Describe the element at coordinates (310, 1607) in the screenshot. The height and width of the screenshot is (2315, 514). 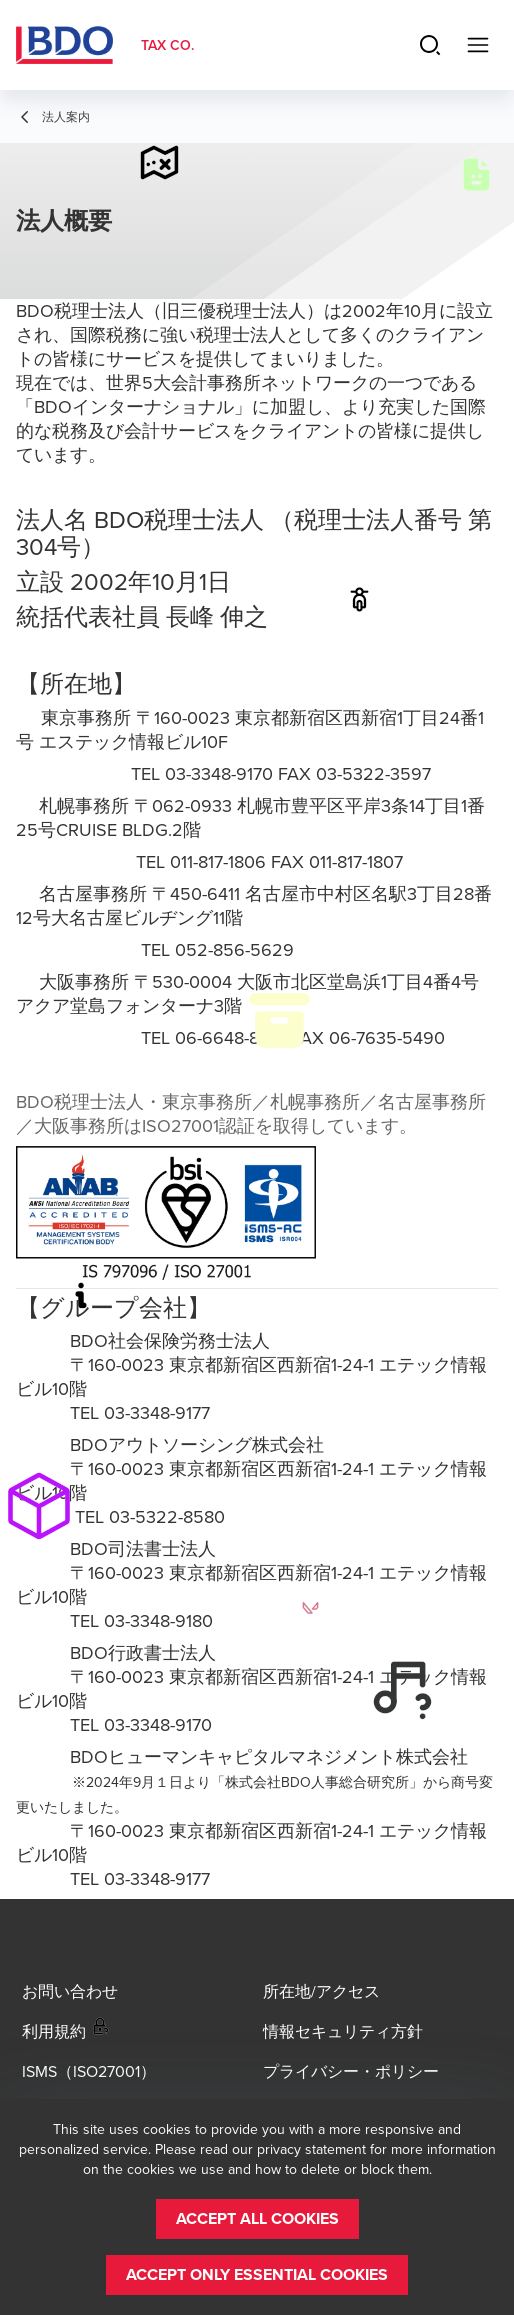
I see `launch Valorant game` at that location.